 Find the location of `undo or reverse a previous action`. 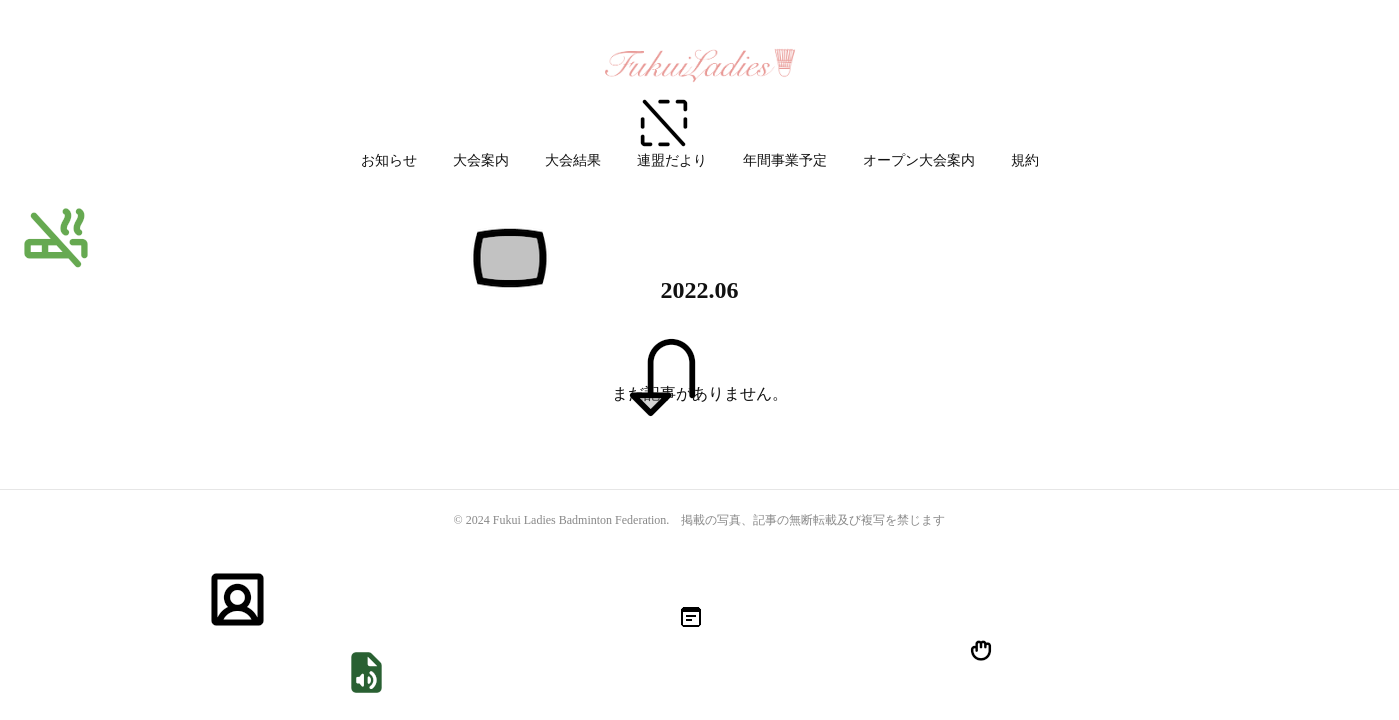

undo or reverse a previous action is located at coordinates (665, 377).